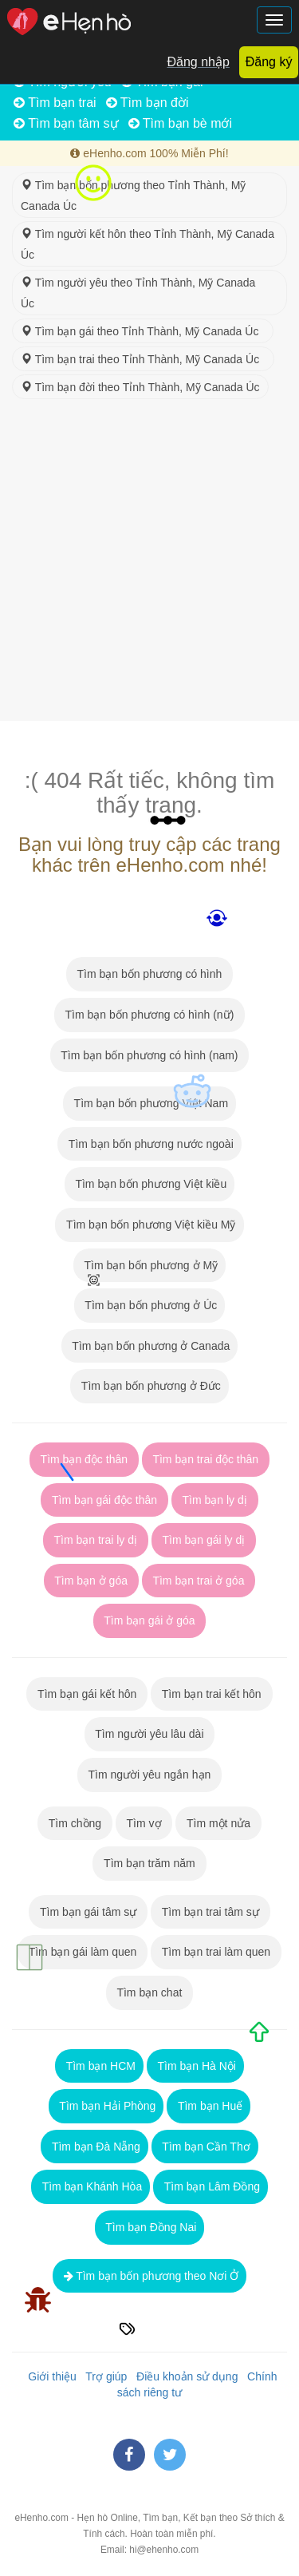 This screenshot has height=2576, width=299. What do you see at coordinates (37, 2300) in the screenshot?
I see `report a bug or issue` at bounding box center [37, 2300].